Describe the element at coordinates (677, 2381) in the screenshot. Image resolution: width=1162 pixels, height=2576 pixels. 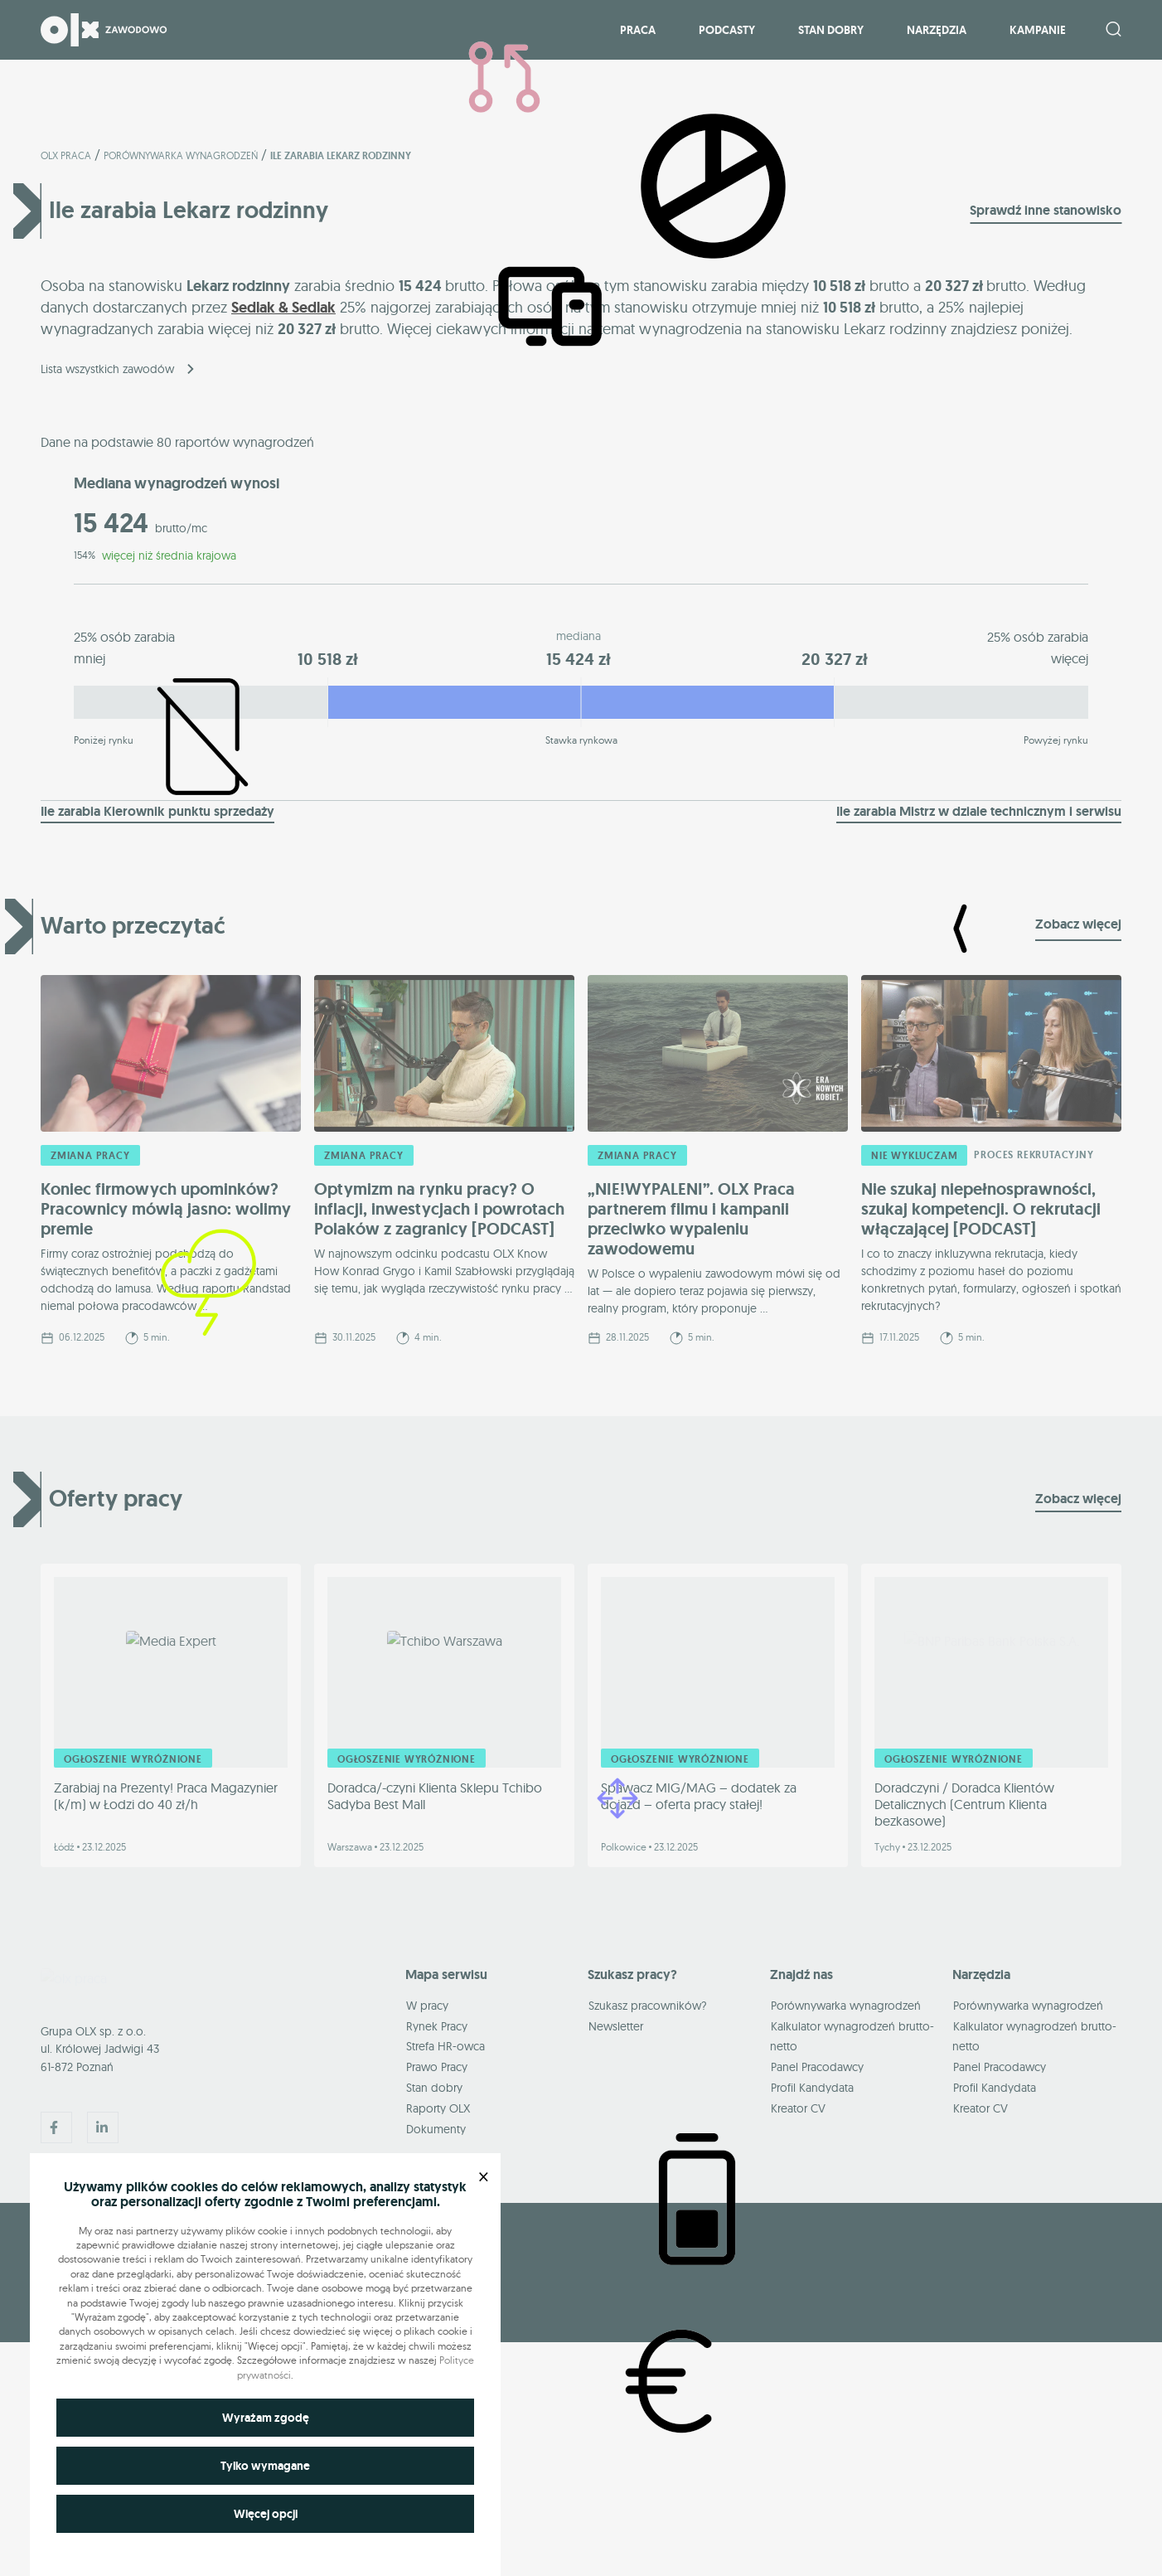
I see `view prices in euros` at that location.